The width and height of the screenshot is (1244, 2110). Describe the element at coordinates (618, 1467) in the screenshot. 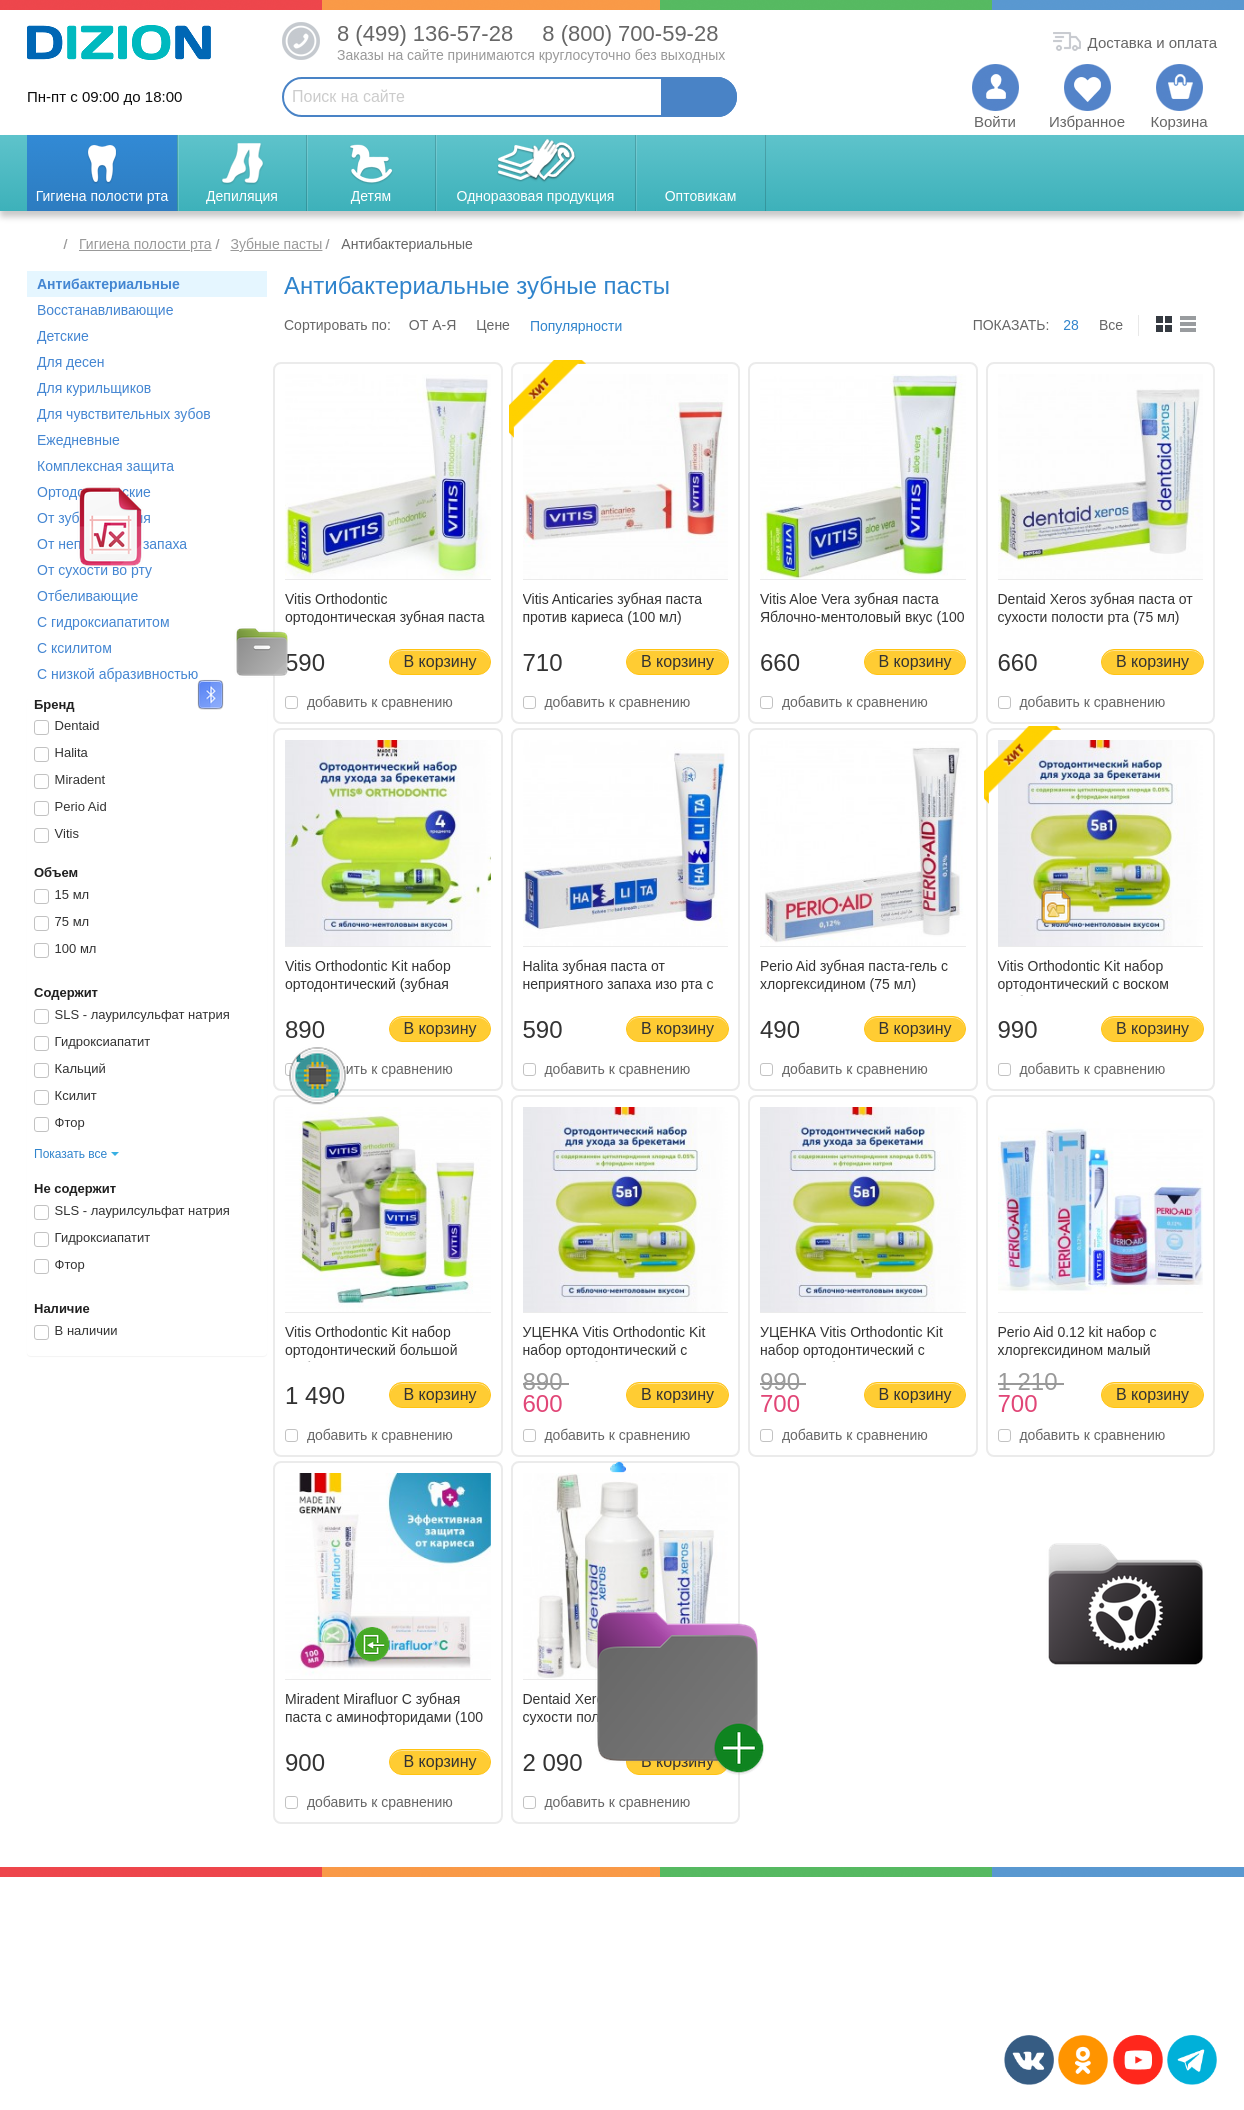

I see `access iCloud Drive cloud storage` at that location.